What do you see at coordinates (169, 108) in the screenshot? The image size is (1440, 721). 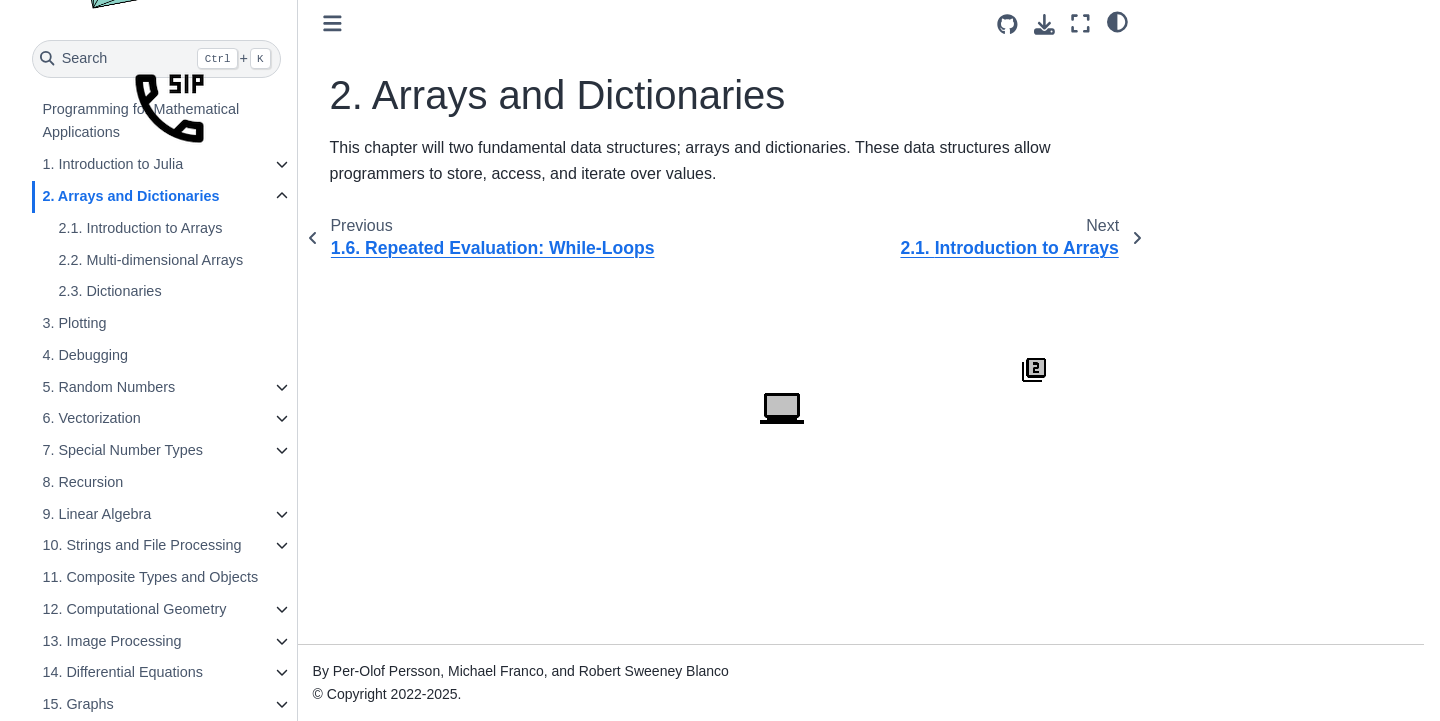 I see `make a SIP (internet protocol) phone call` at bounding box center [169, 108].